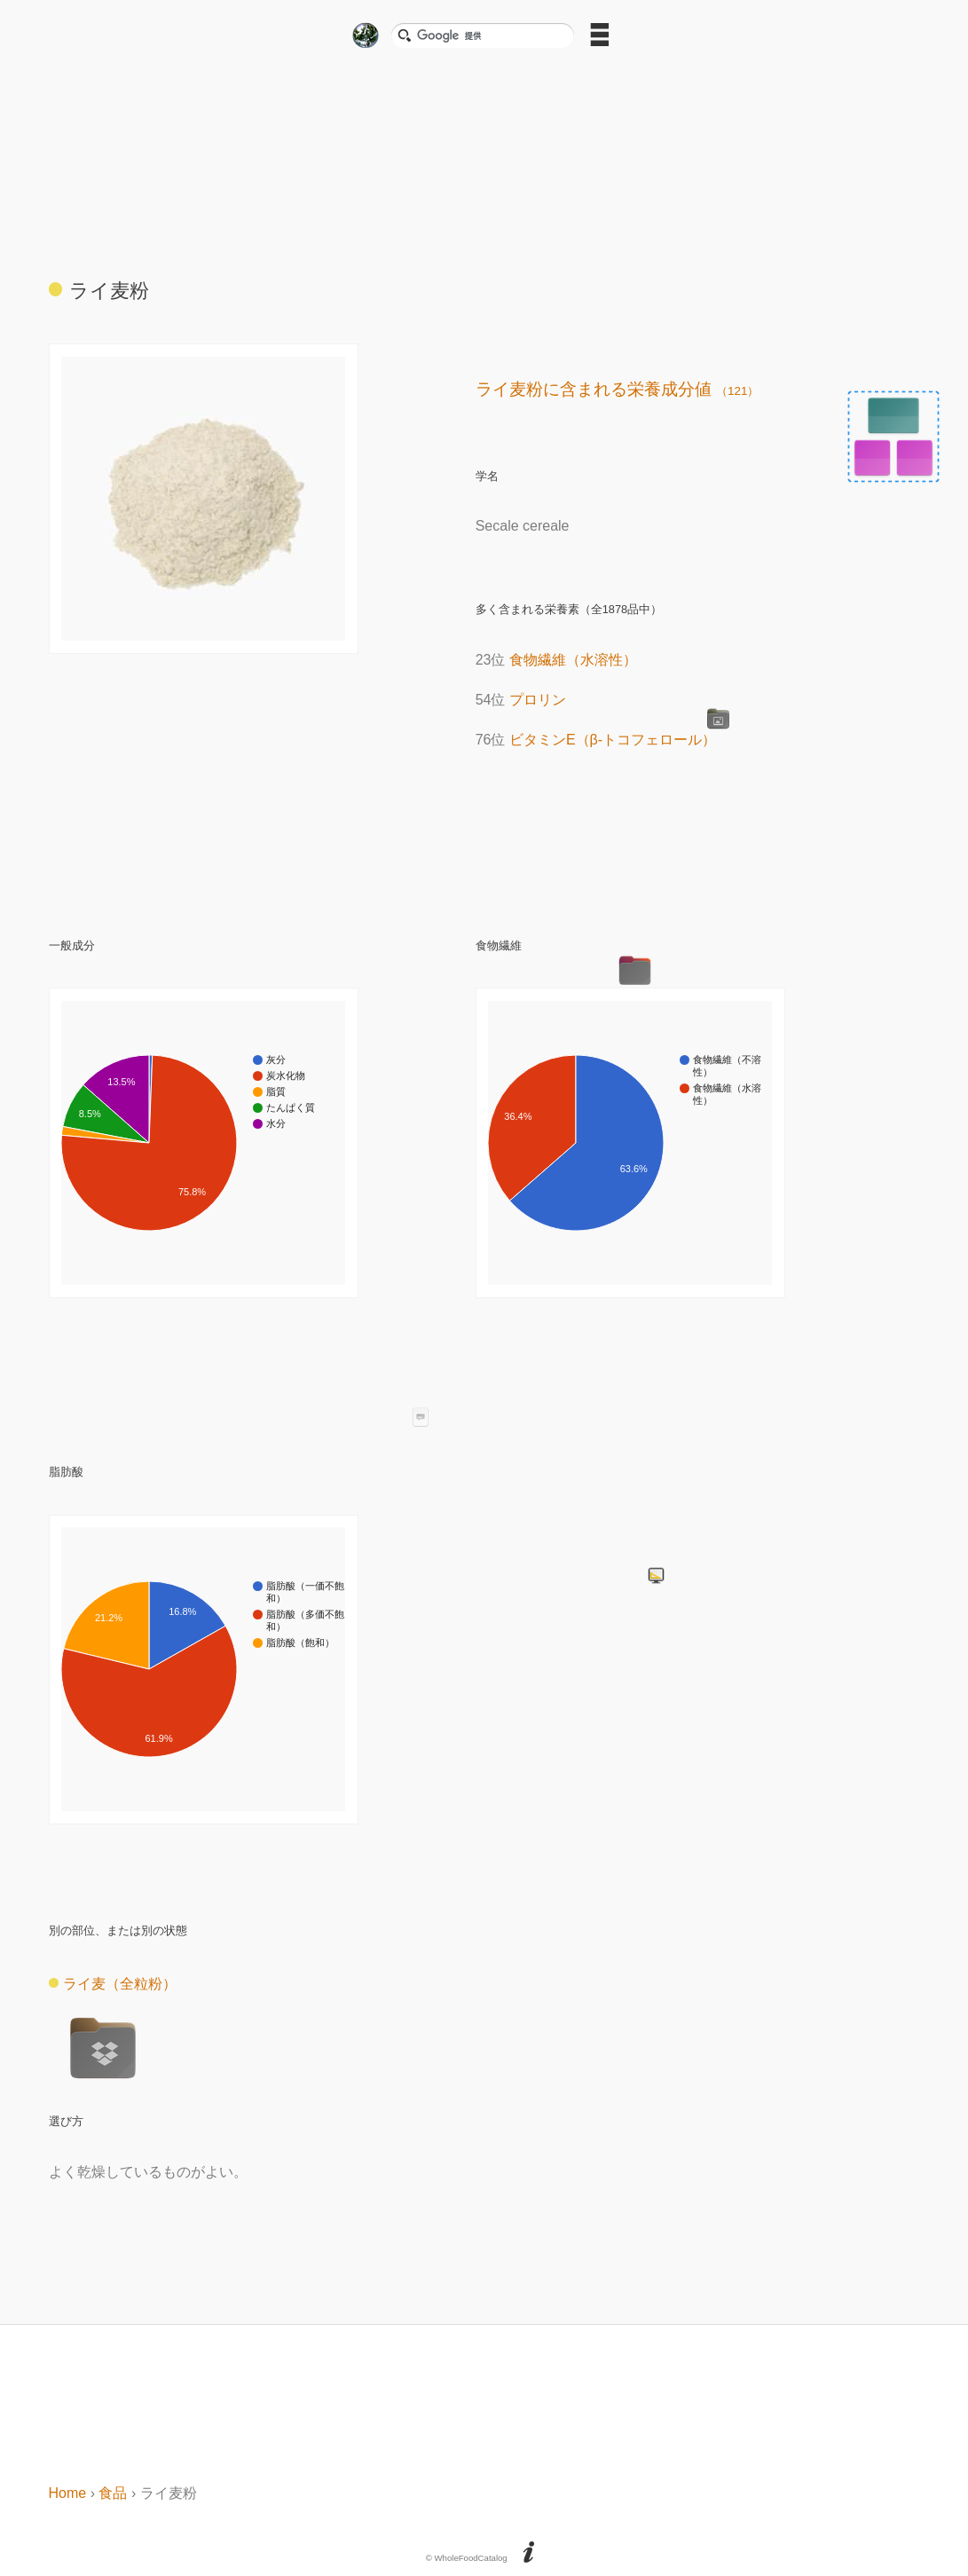  Describe the element at coordinates (421, 1417) in the screenshot. I see `a microdvd subtitle file` at that location.